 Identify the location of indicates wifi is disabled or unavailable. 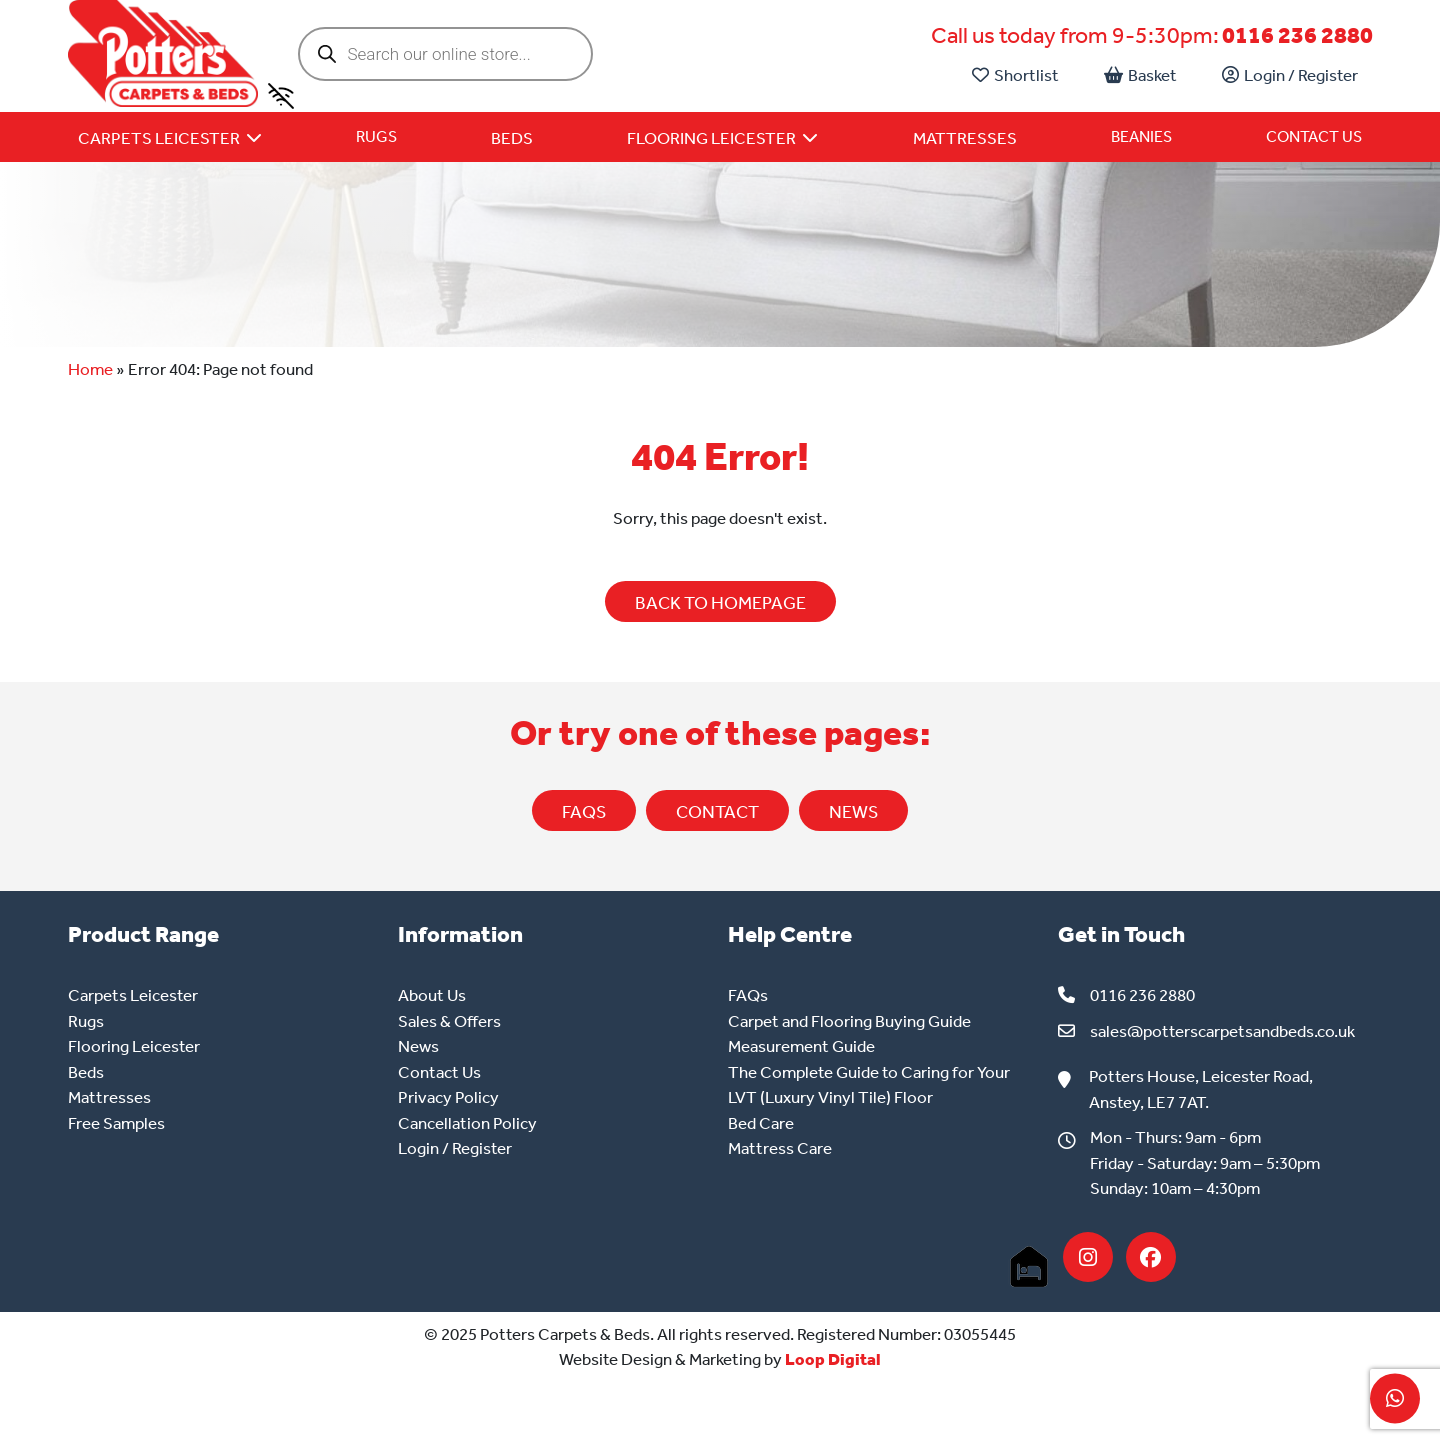
(281, 96).